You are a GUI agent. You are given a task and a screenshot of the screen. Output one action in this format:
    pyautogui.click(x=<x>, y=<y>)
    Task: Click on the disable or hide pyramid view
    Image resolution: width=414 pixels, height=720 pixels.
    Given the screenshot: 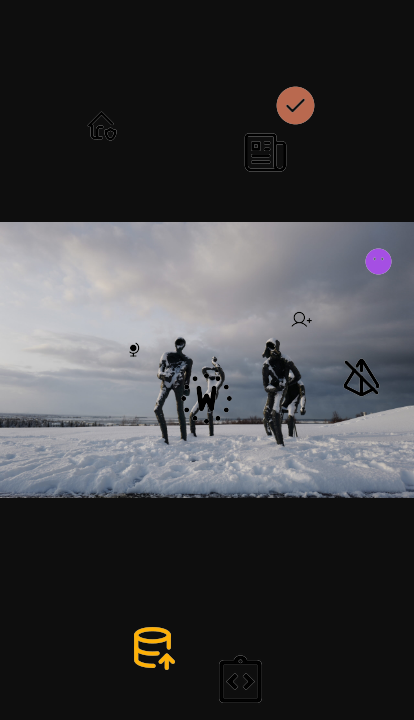 What is the action you would take?
    pyautogui.click(x=361, y=377)
    